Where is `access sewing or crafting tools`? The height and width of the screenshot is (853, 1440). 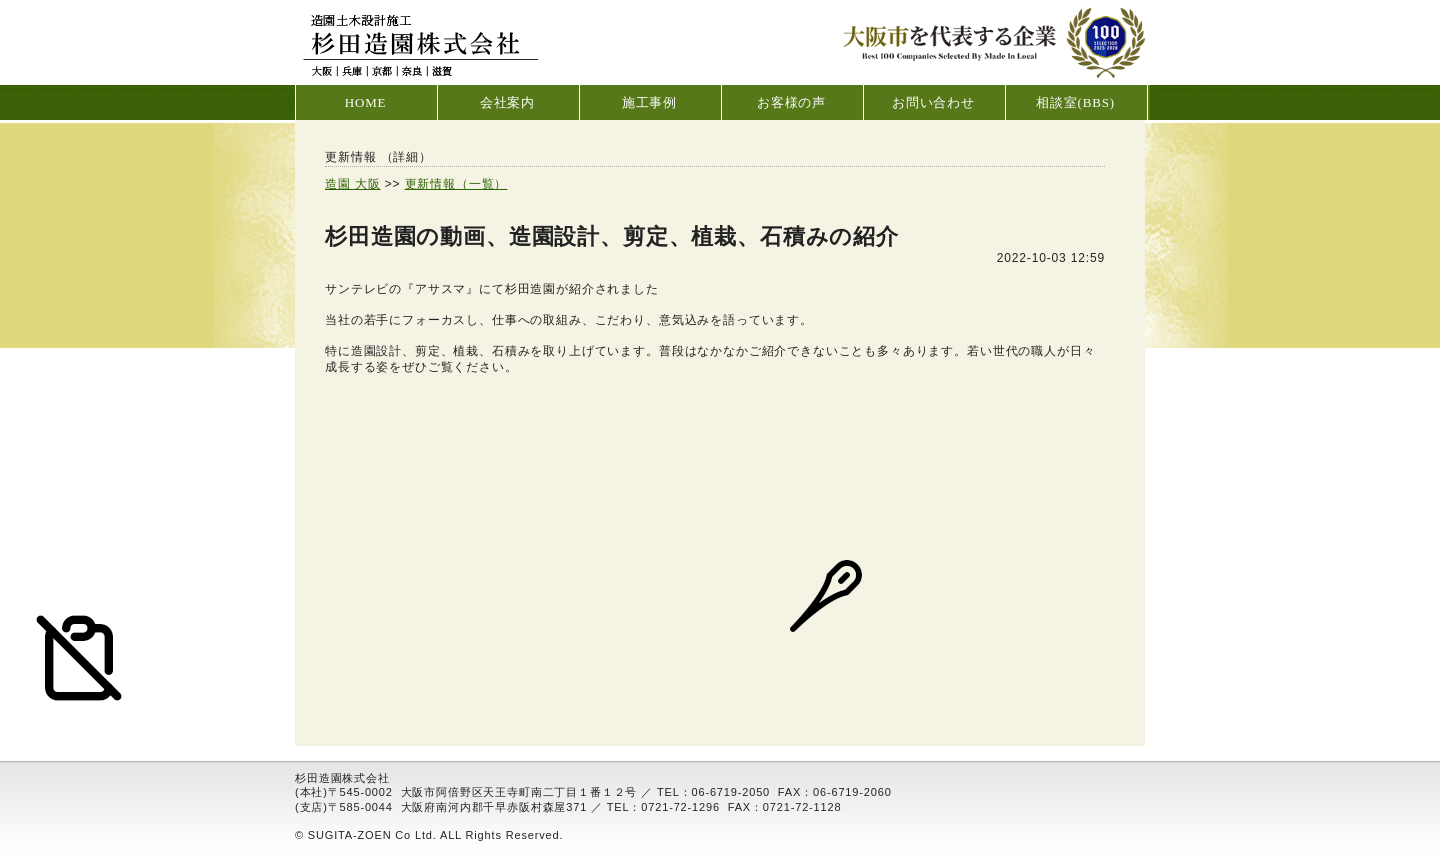 access sewing or crafting tools is located at coordinates (826, 596).